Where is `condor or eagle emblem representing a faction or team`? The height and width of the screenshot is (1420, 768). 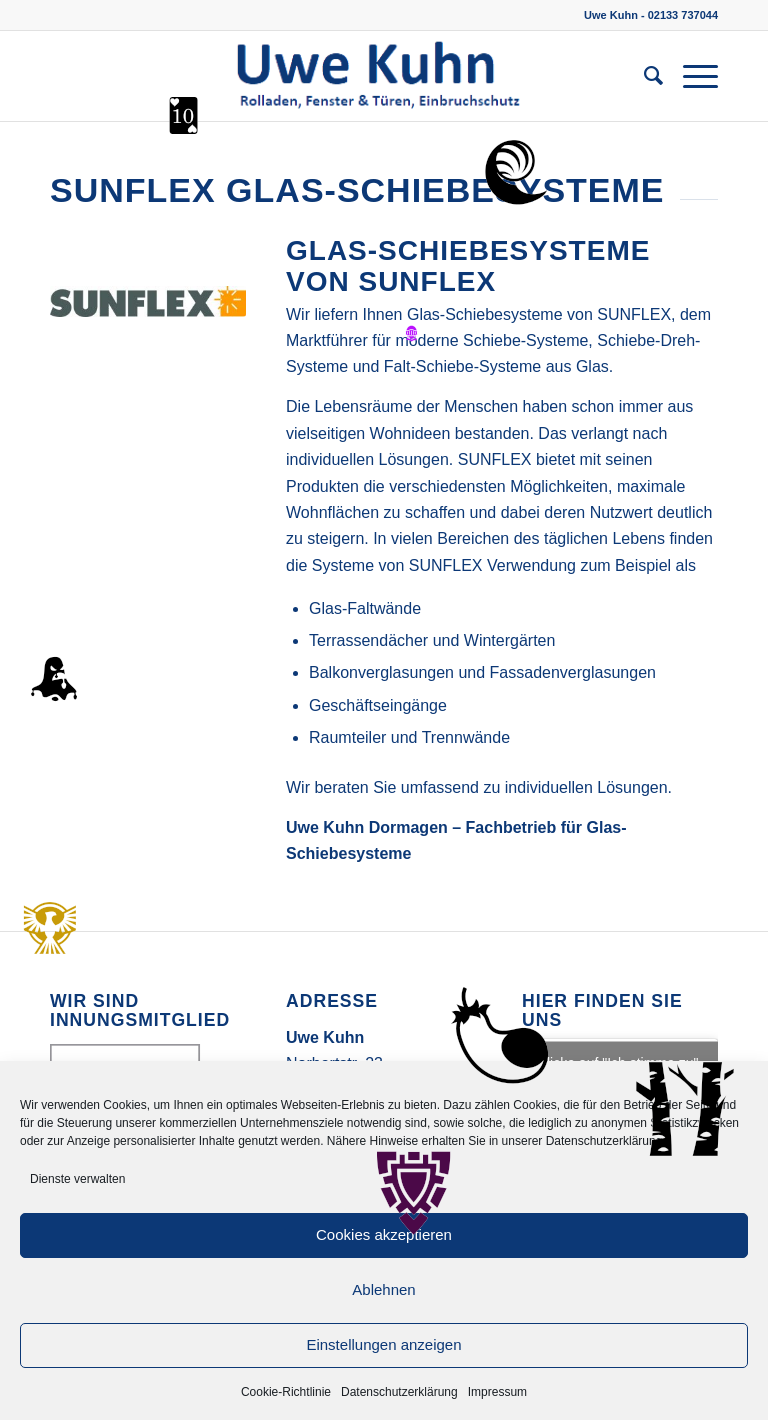
condor or eagle emblem representing a faction or team is located at coordinates (50, 928).